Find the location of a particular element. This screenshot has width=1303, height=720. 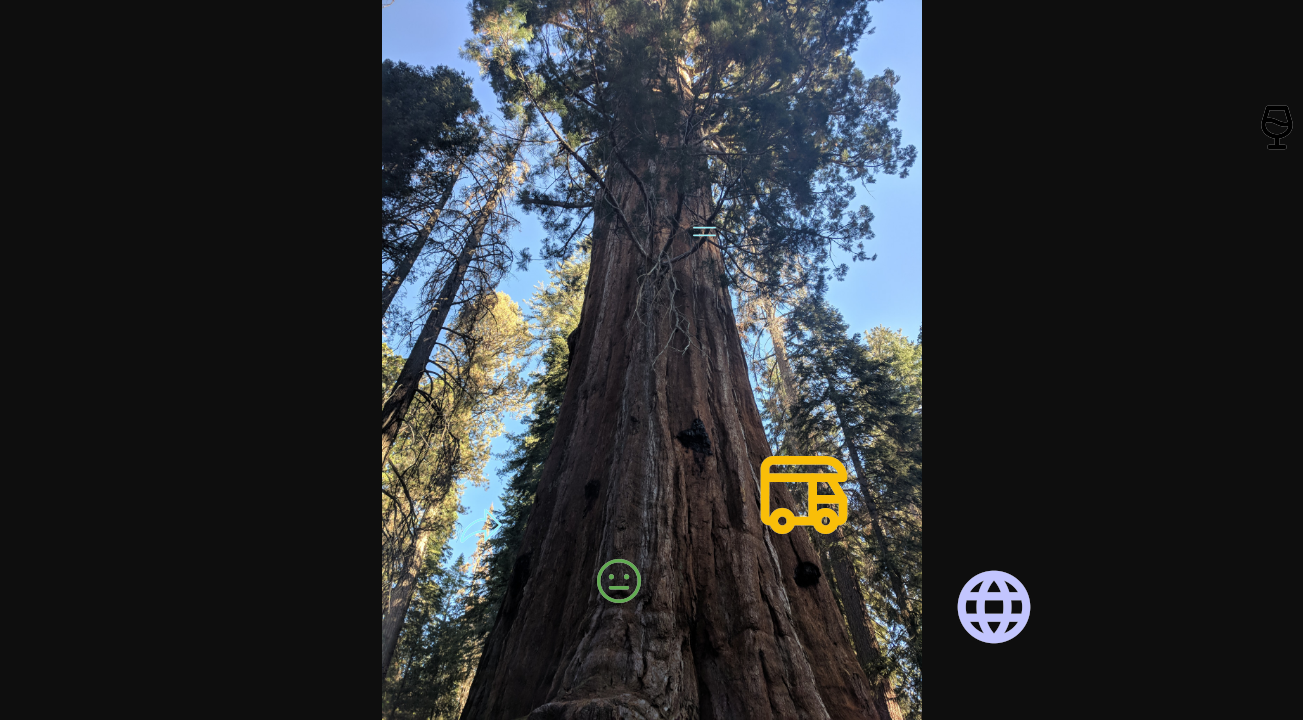

browse wine selection or menu is located at coordinates (1277, 126).